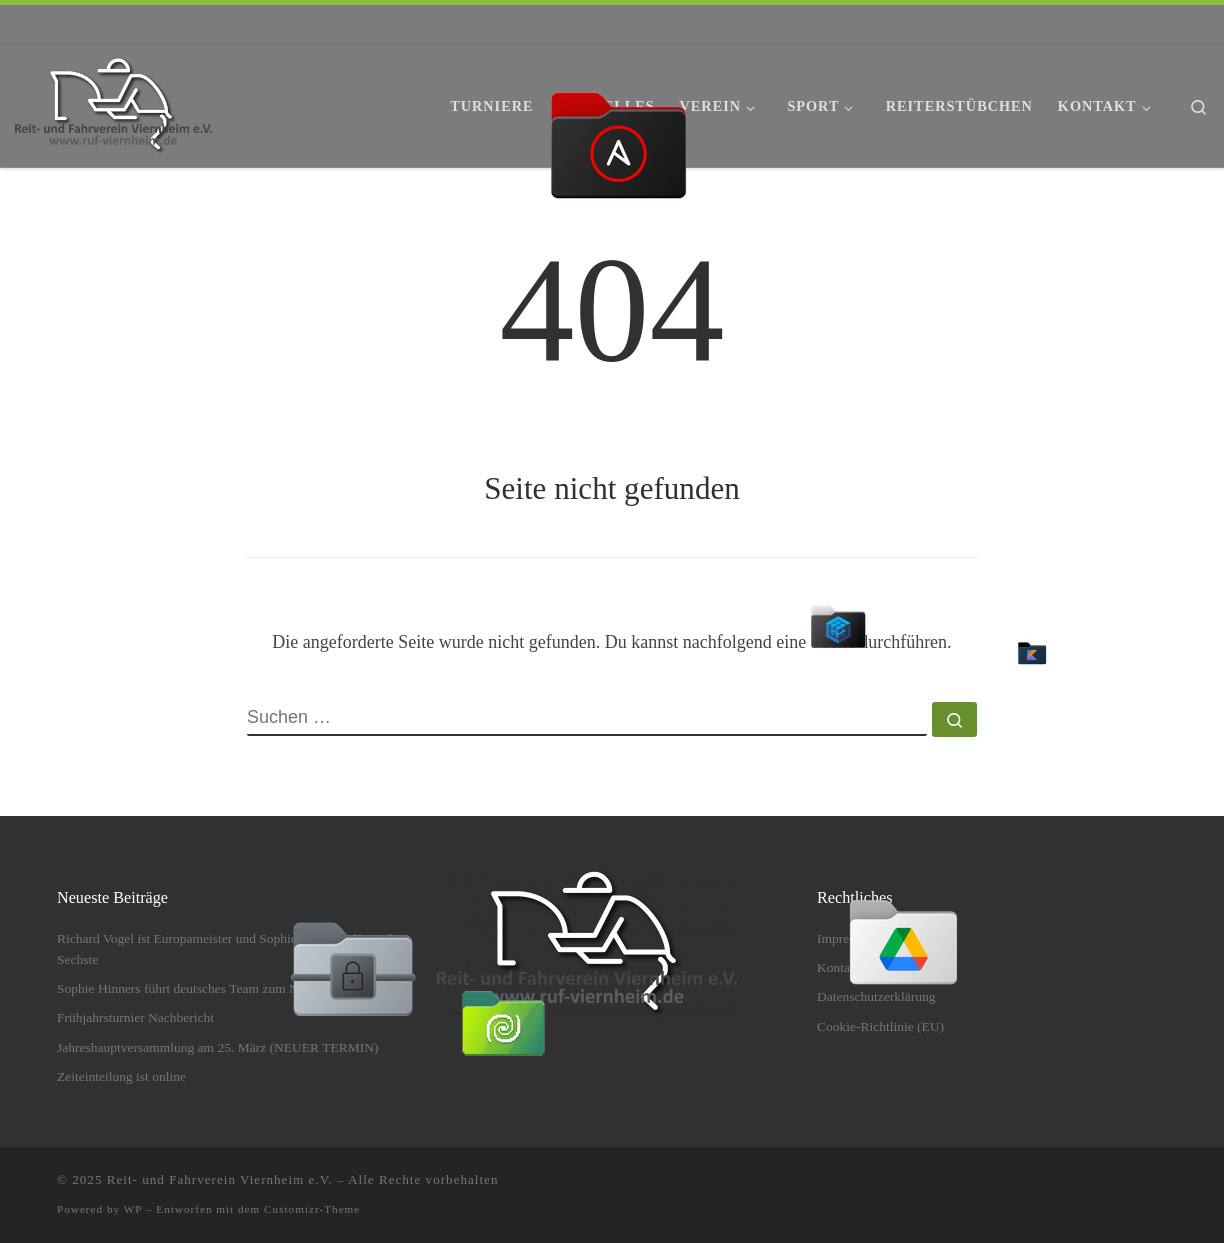 This screenshot has height=1243, width=1224. I want to click on open folder containing kotlin project files, so click(1032, 654).